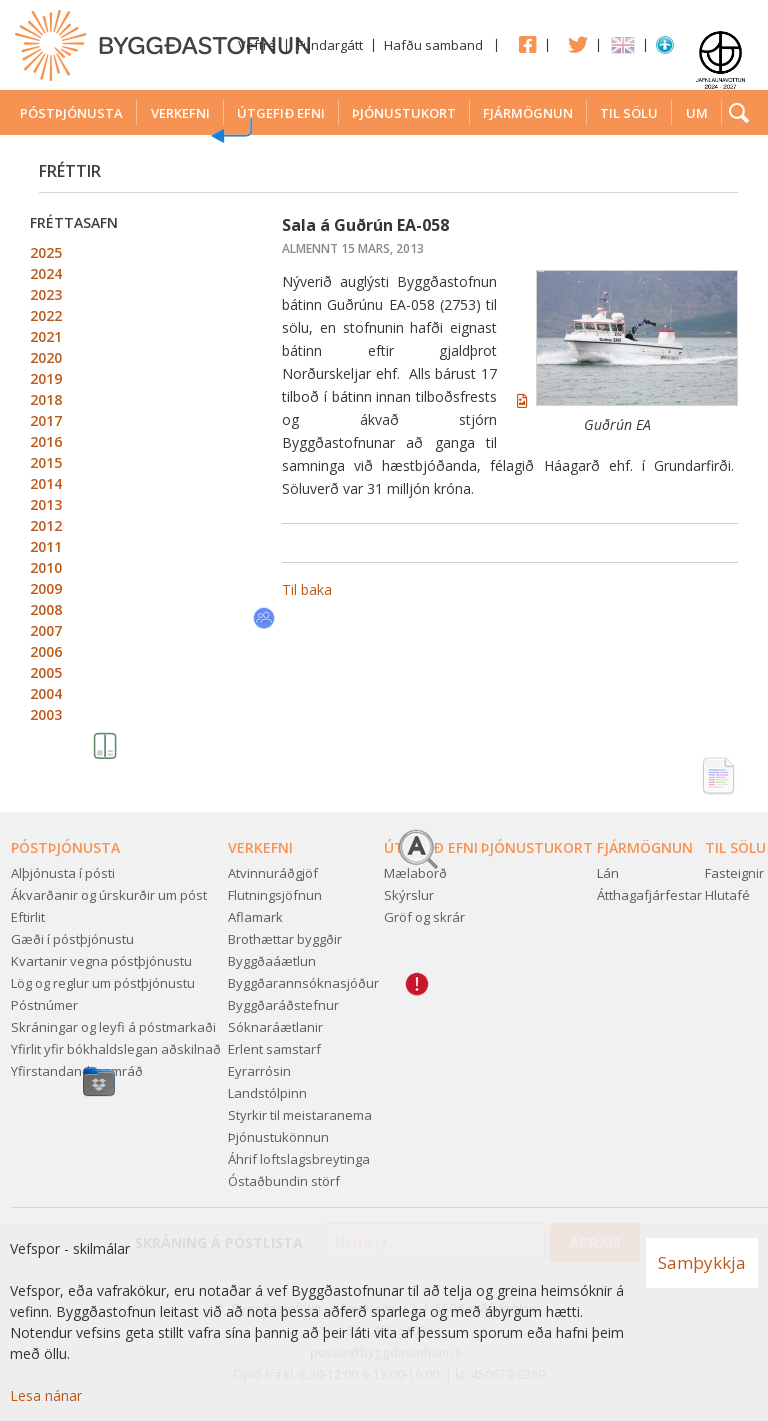 Image resolution: width=768 pixels, height=1421 pixels. Describe the element at coordinates (99, 1081) in the screenshot. I see `open your Dropbox folder` at that location.